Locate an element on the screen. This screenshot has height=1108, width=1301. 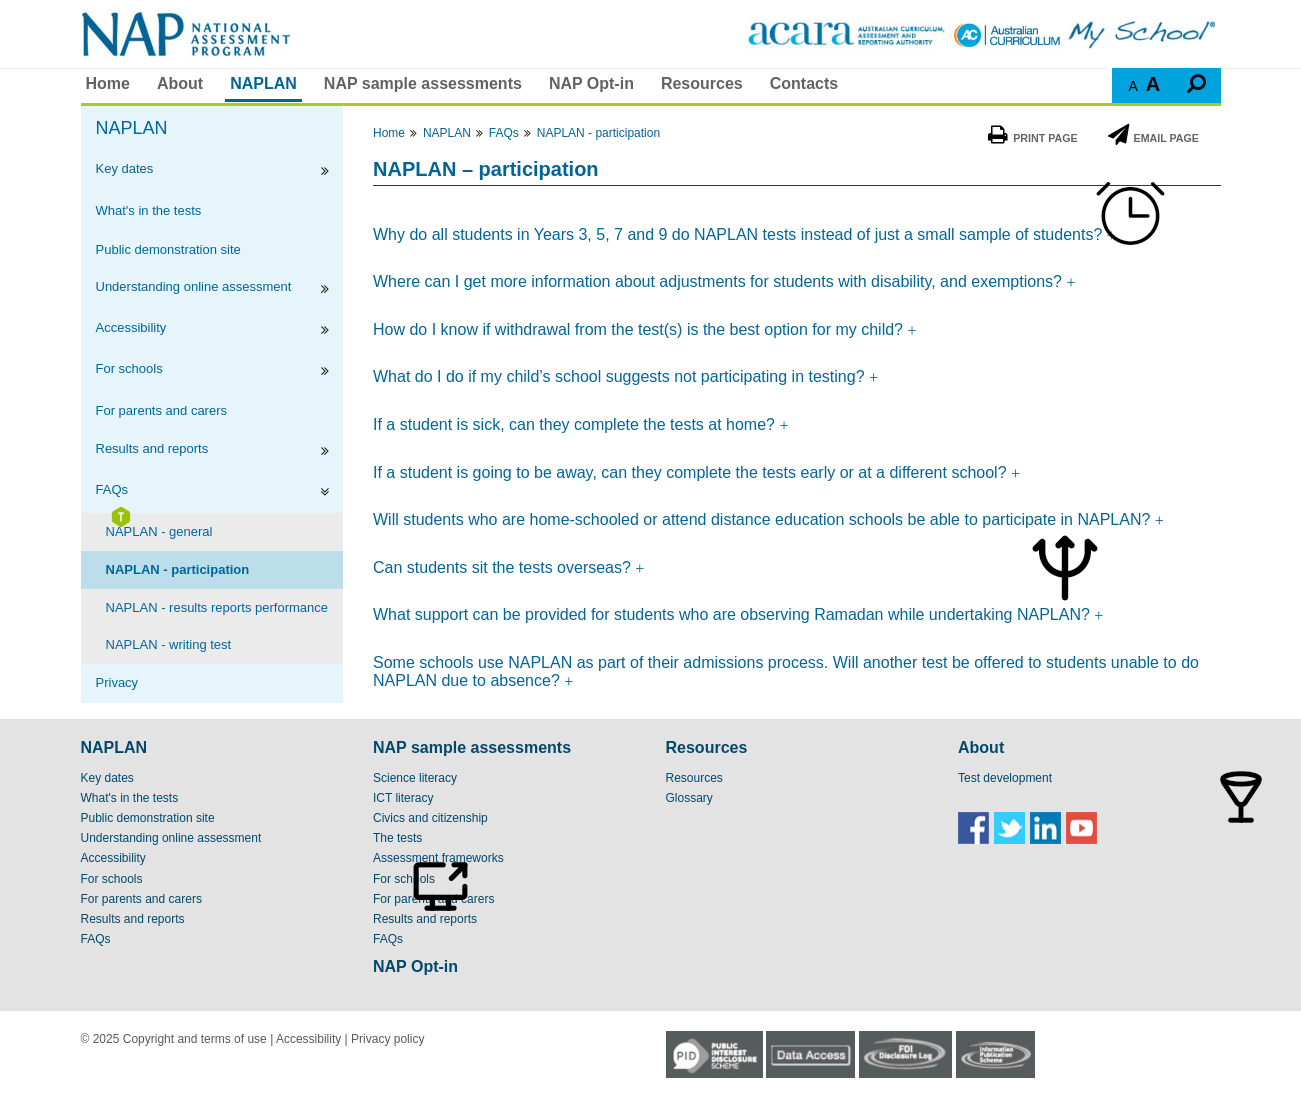
view bar or cocktail menu is located at coordinates (1241, 797).